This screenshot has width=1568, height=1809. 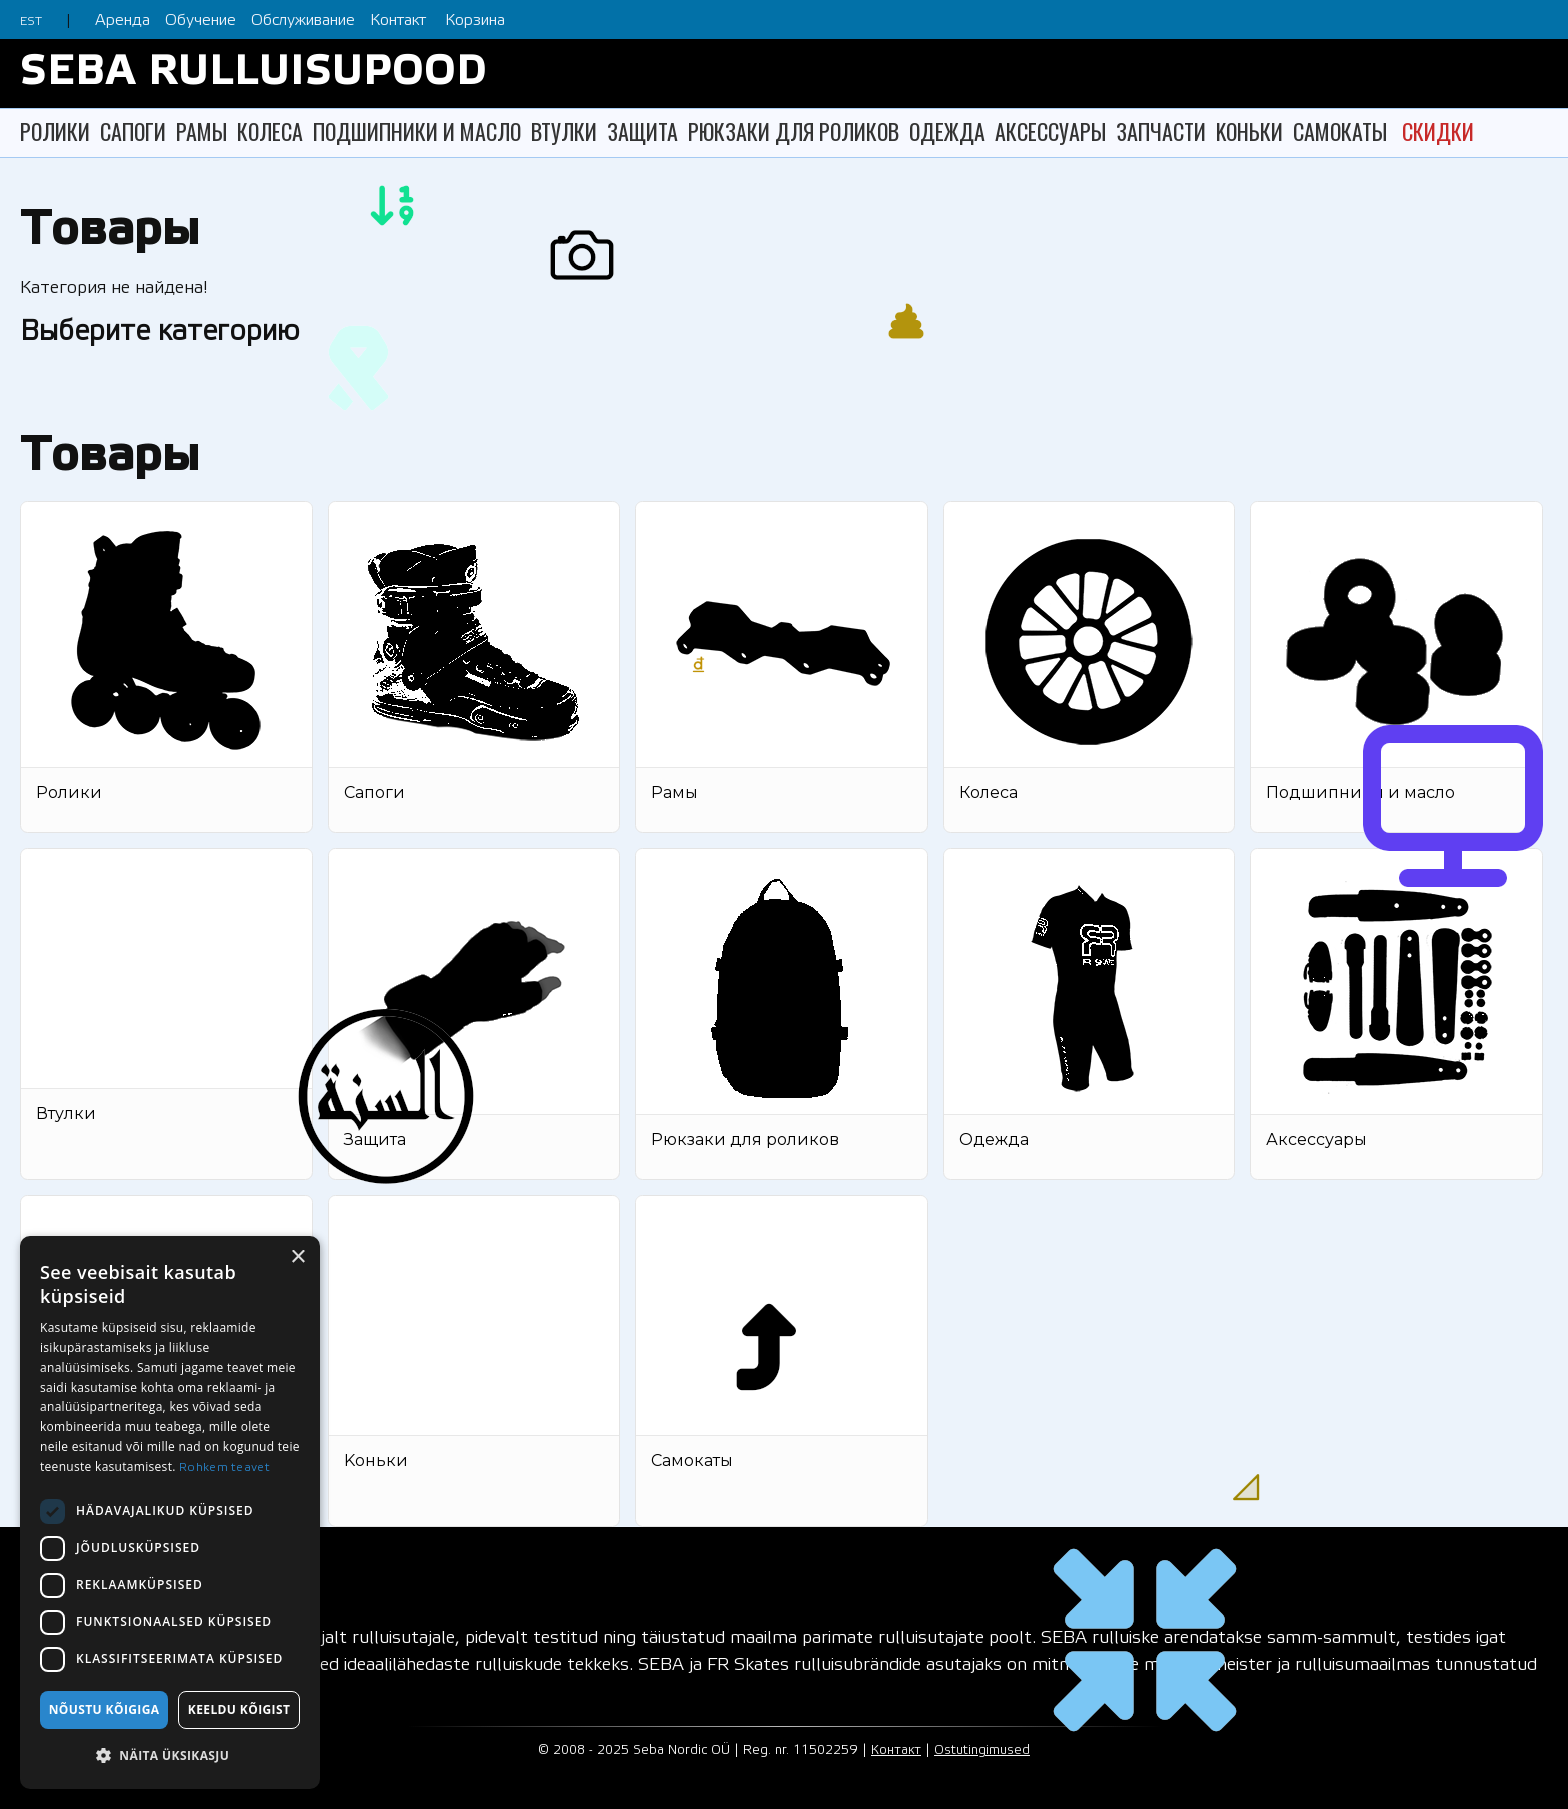 I want to click on take a photo, so click(x=582, y=255).